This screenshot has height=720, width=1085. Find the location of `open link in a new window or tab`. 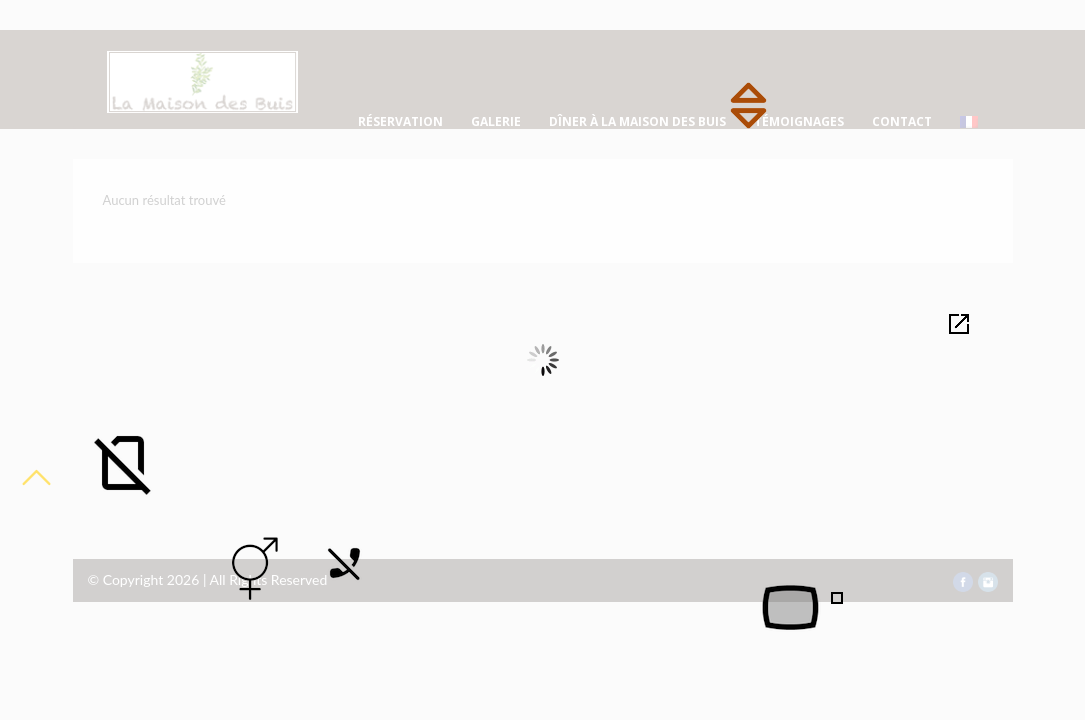

open link in a new window or tab is located at coordinates (959, 324).